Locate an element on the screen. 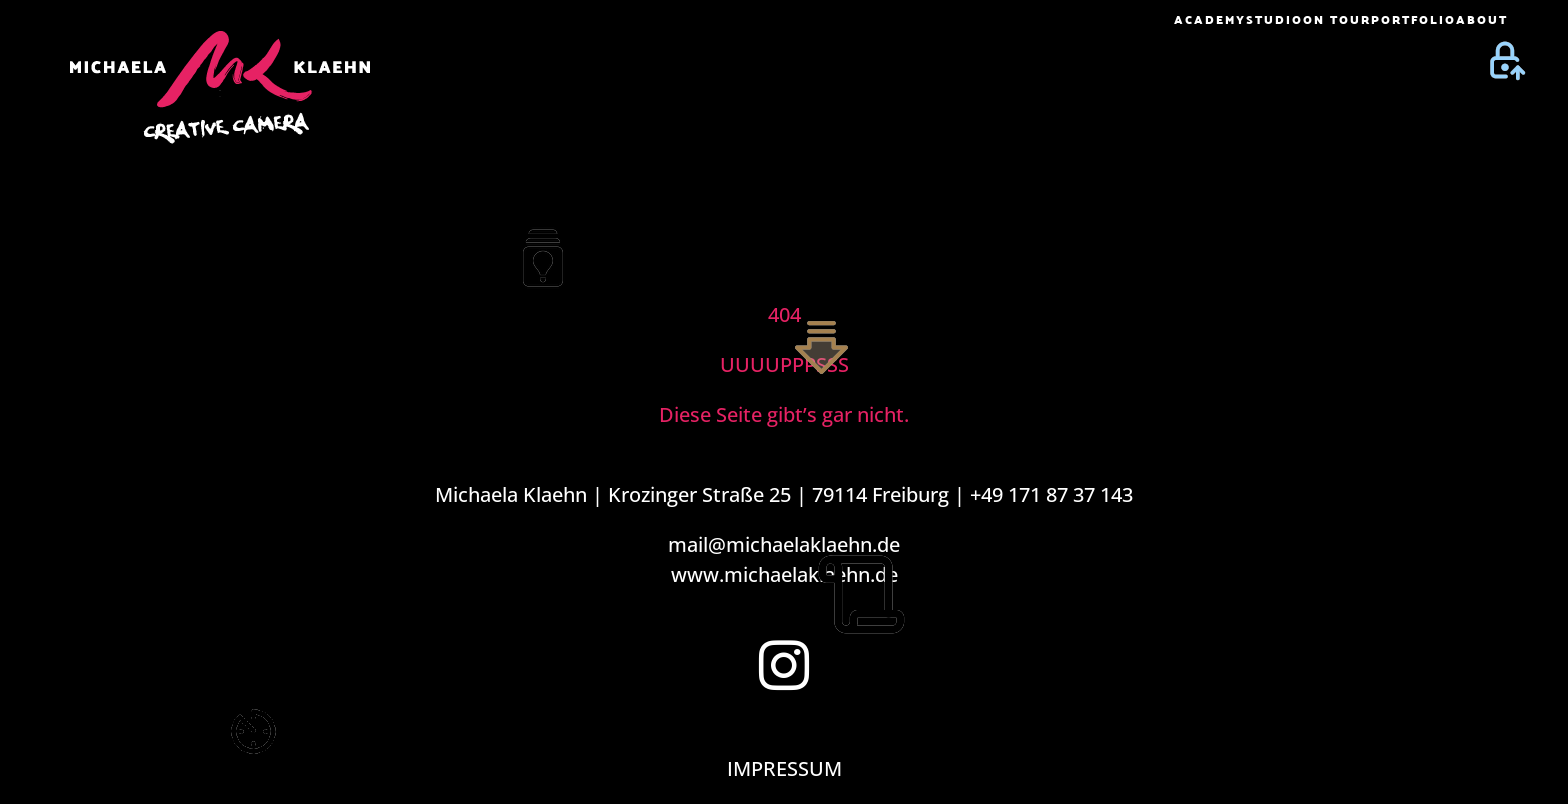  view document or manuscript is located at coordinates (861, 594).